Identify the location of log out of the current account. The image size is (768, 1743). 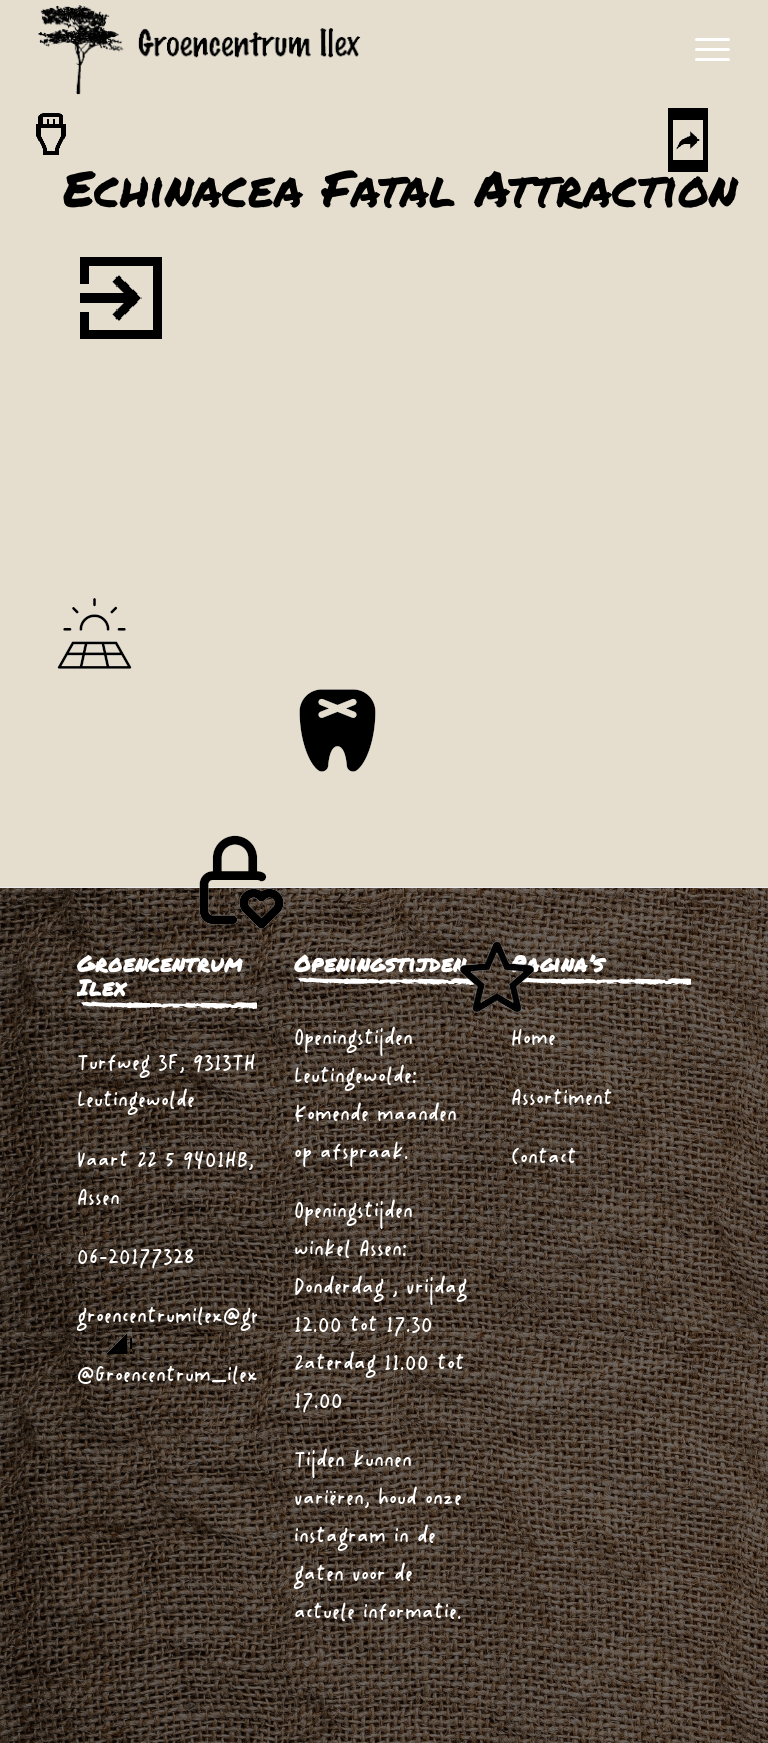
(121, 298).